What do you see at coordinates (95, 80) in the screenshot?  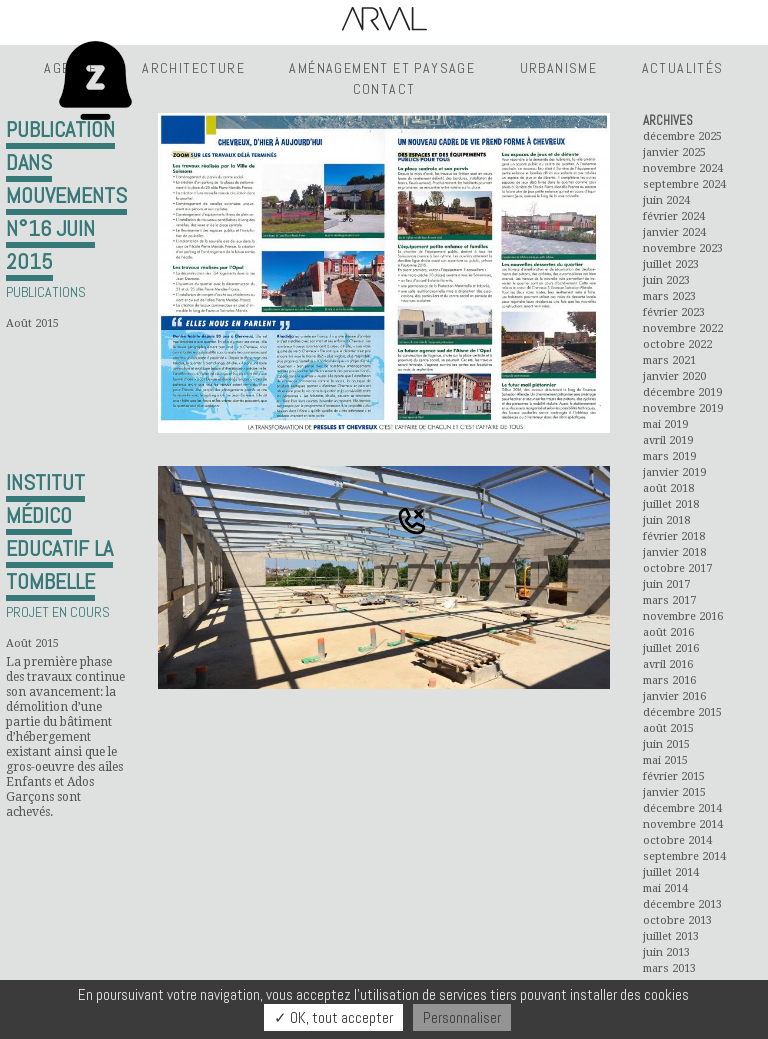 I see `mute notifications or enable do not disturb mode` at bounding box center [95, 80].